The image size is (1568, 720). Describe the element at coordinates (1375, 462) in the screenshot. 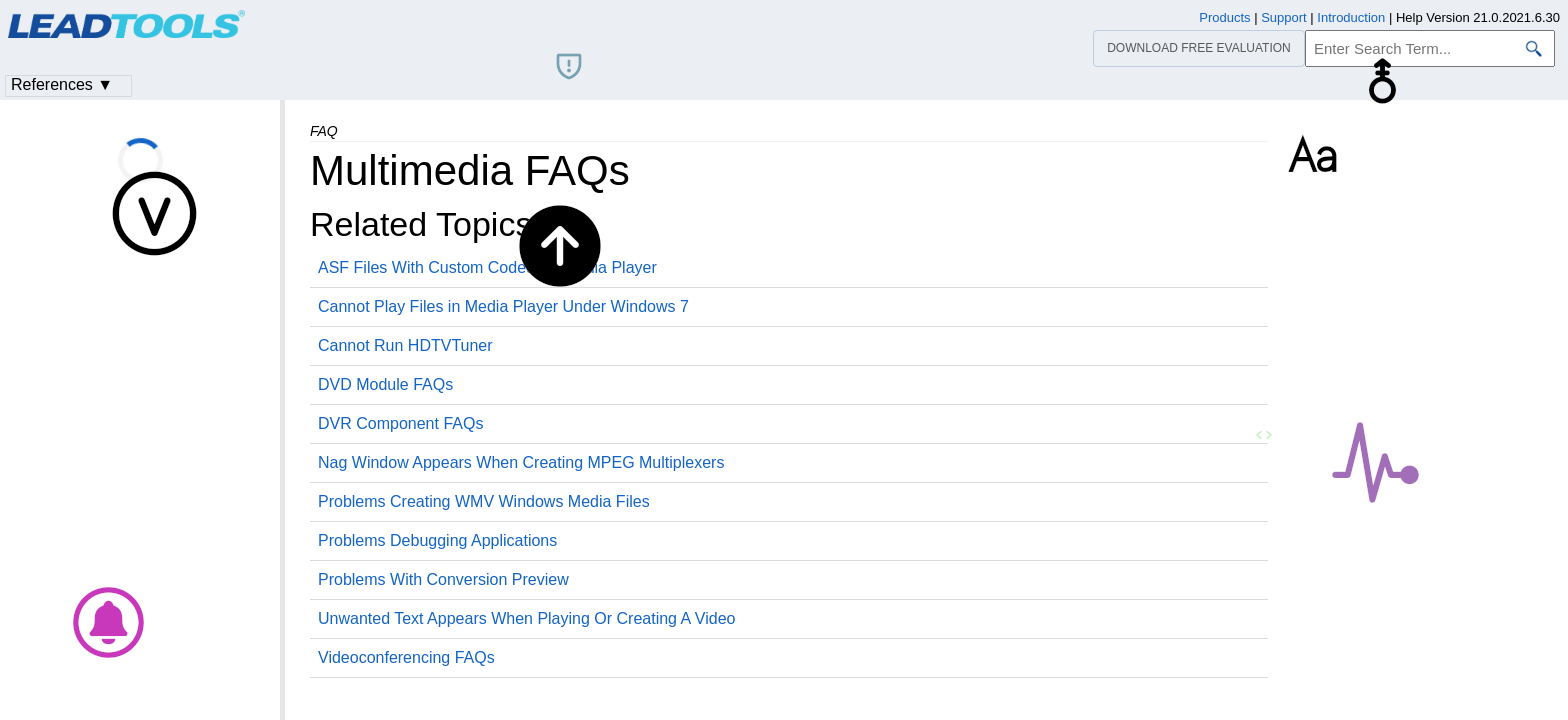

I see `view activity or health metrics` at that location.